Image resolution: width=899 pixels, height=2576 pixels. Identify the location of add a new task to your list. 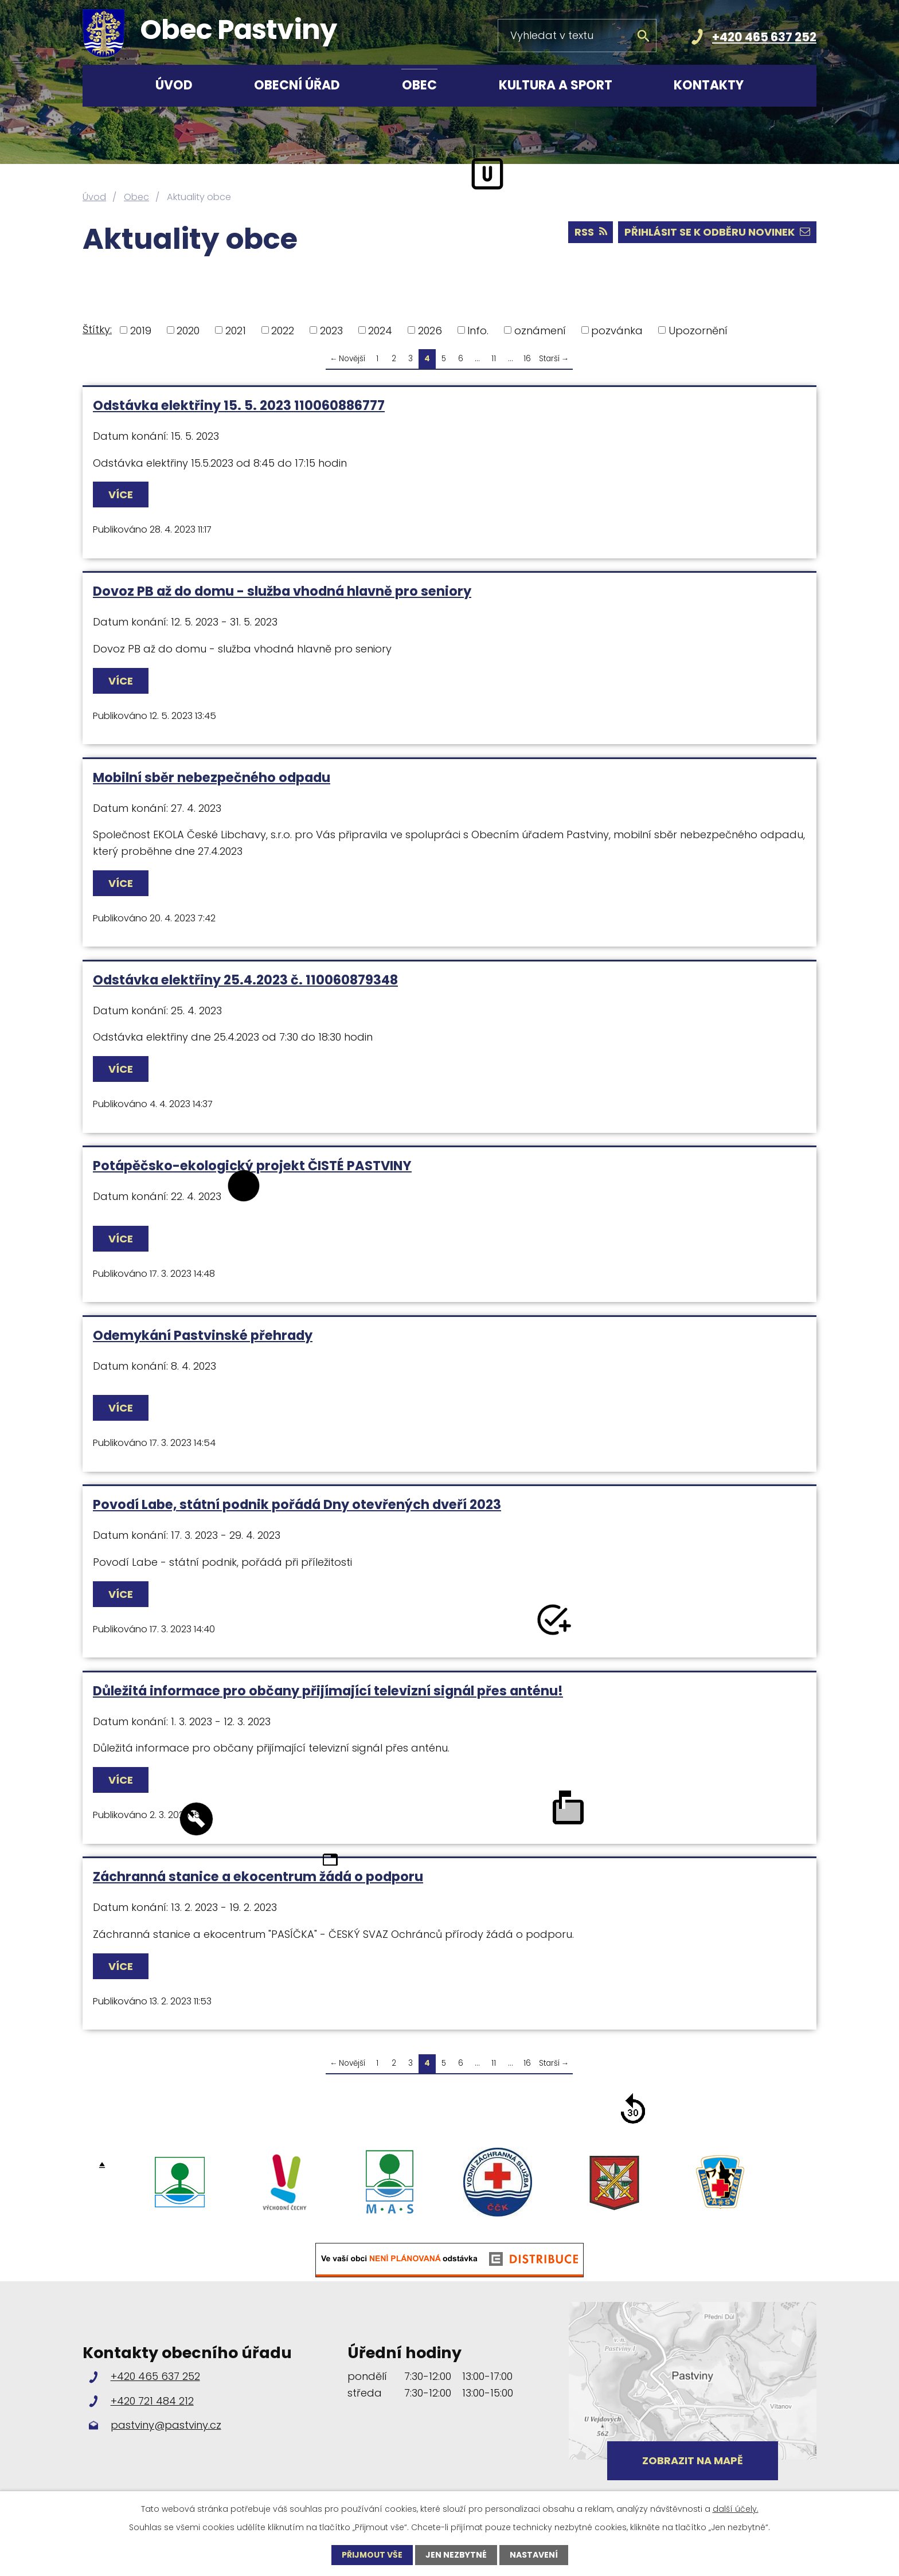
(553, 1620).